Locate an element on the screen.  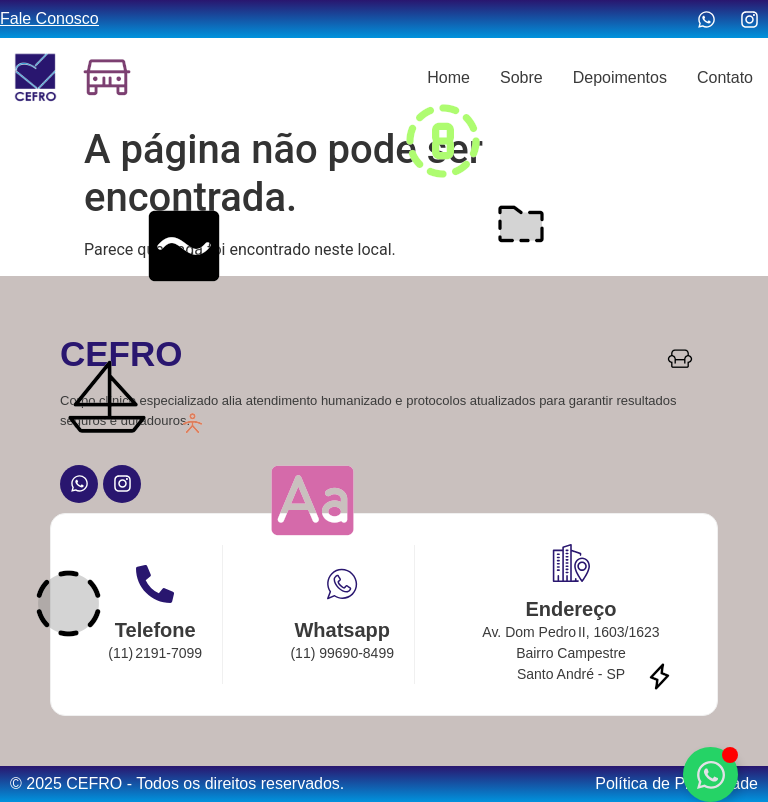
browse furniture or home decor is located at coordinates (680, 359).